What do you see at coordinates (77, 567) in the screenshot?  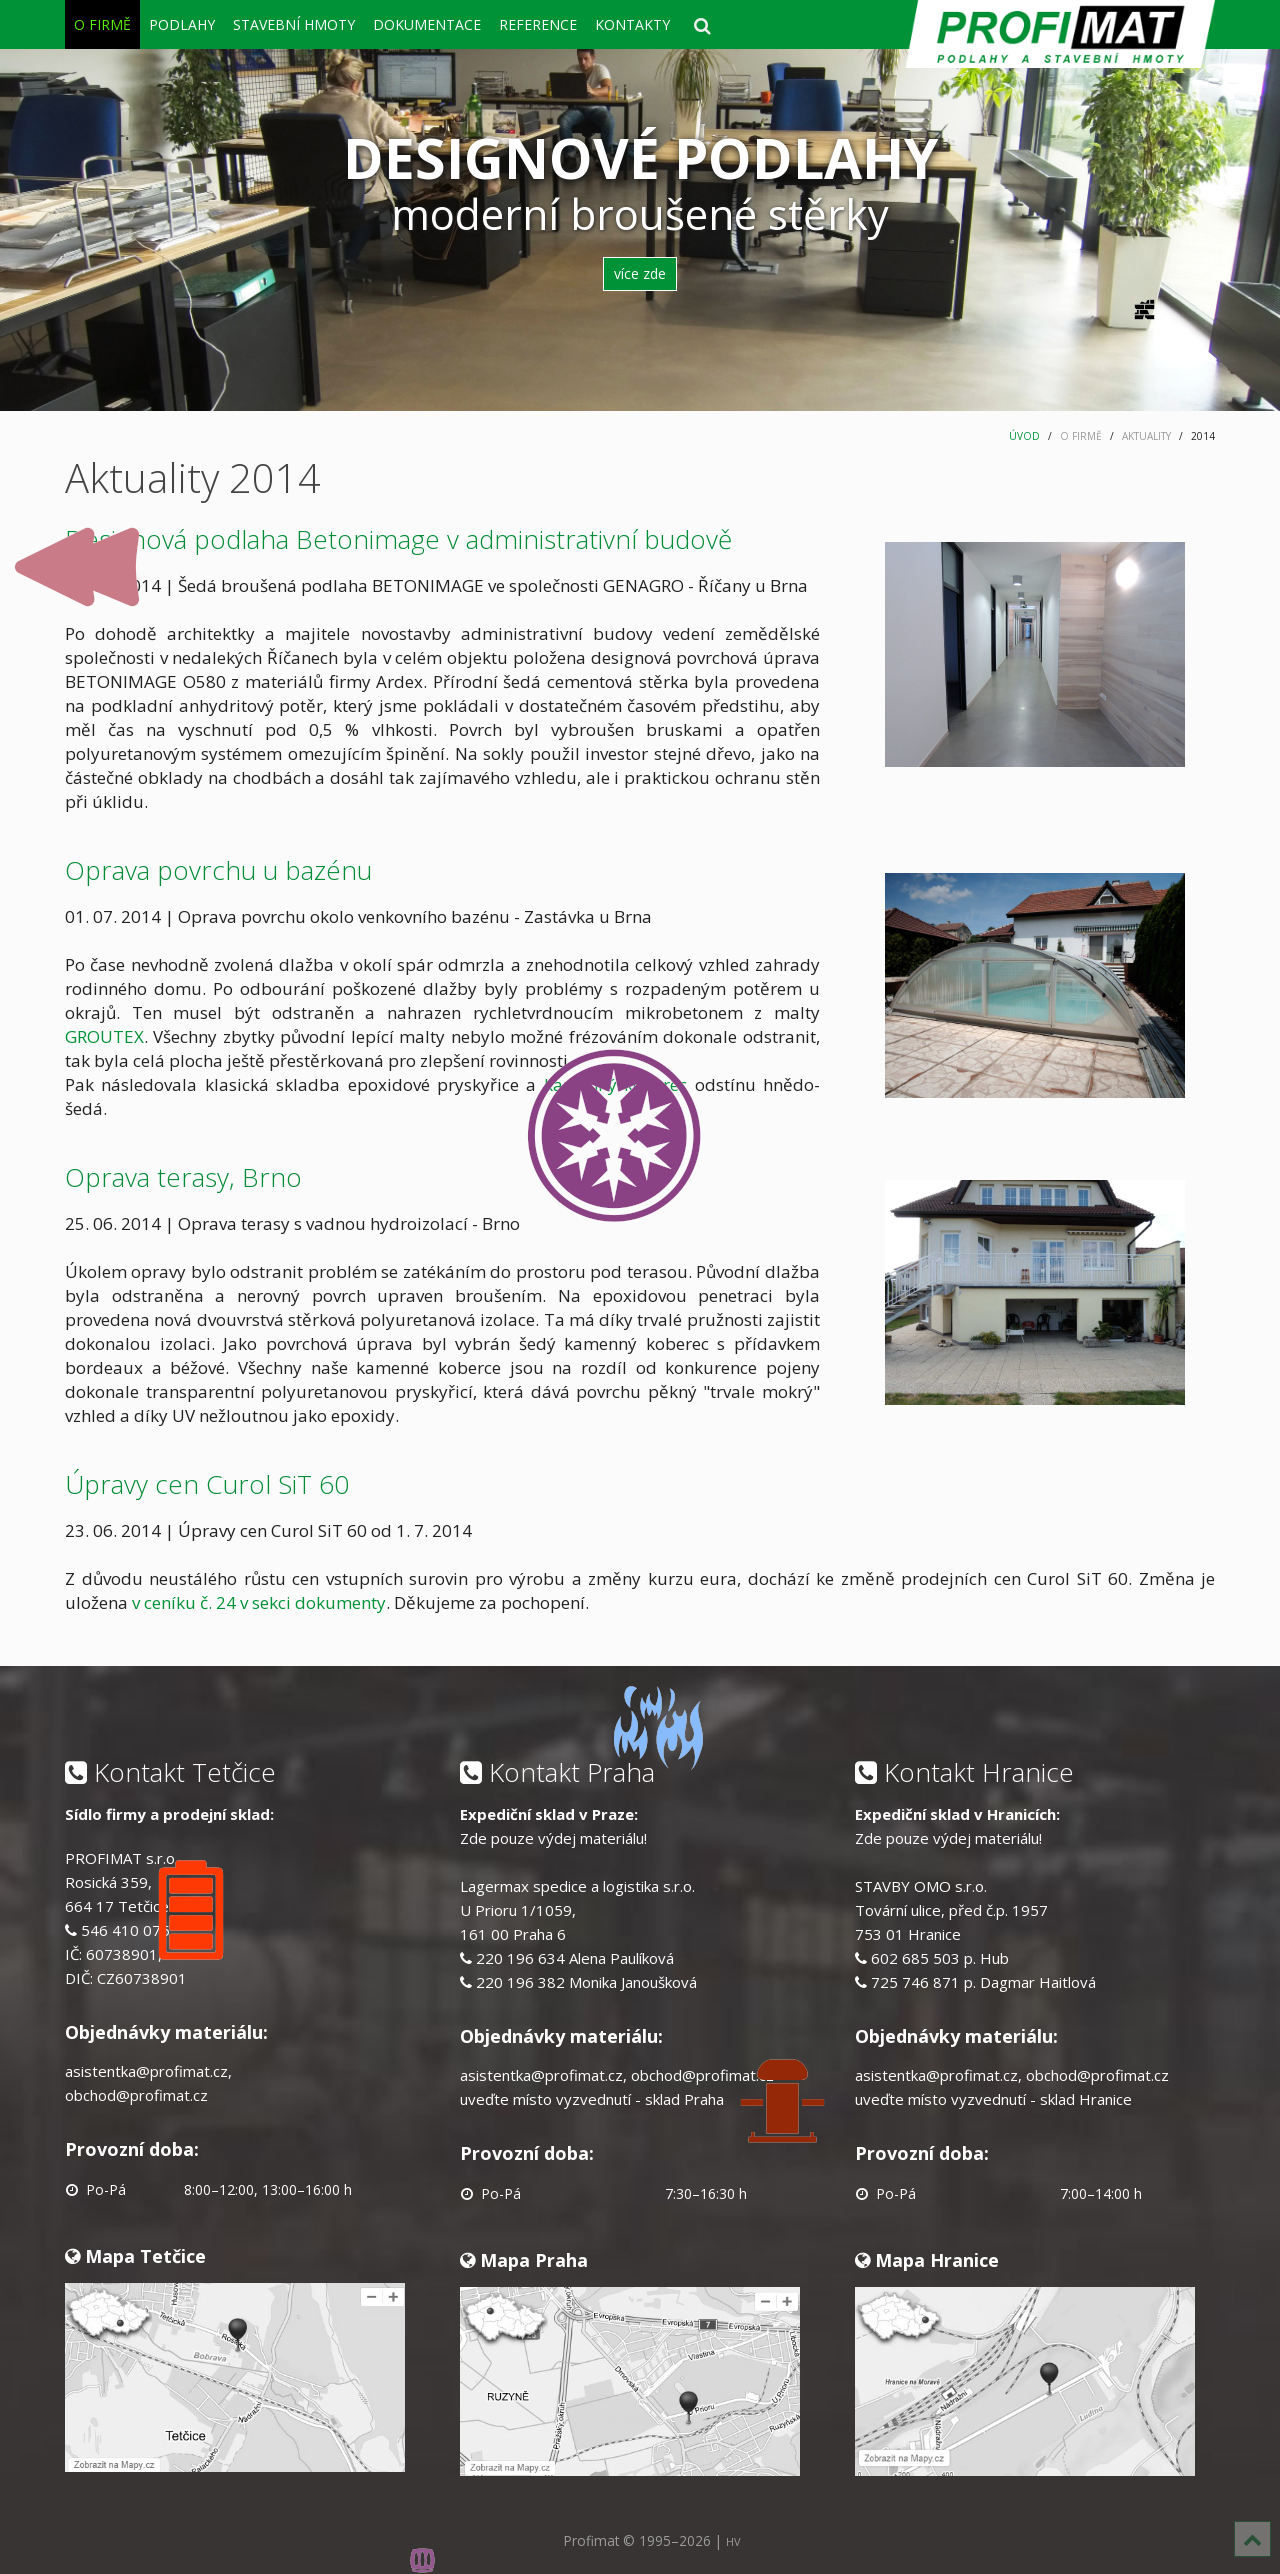 I see `rewind or skip backward in media playback` at bounding box center [77, 567].